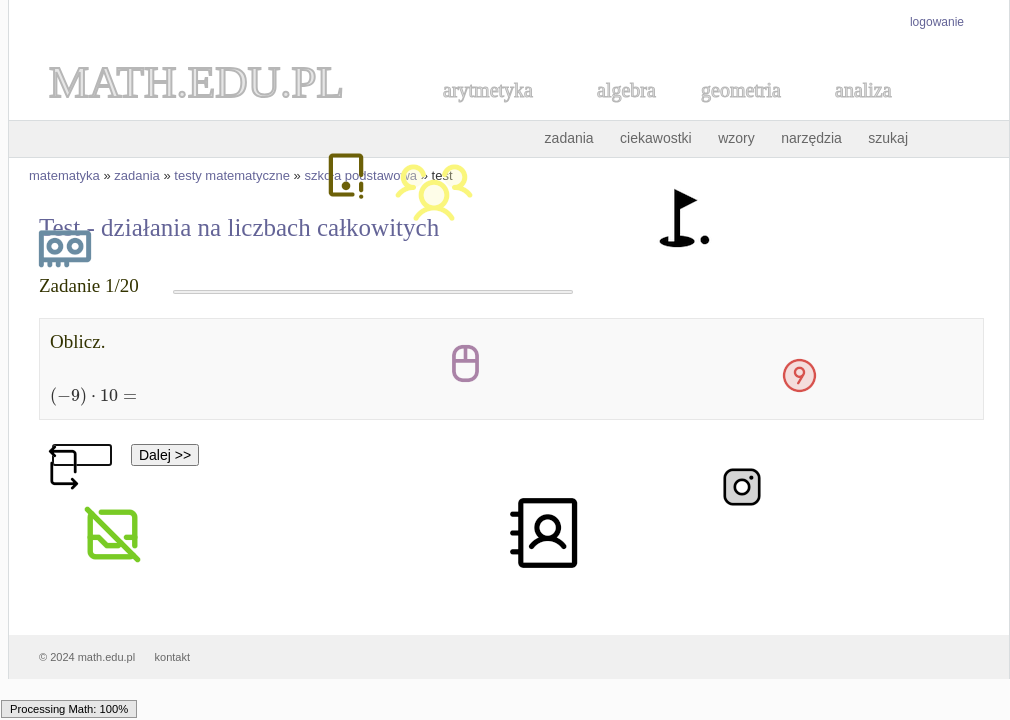  I want to click on view graphics card information, so click(65, 248).